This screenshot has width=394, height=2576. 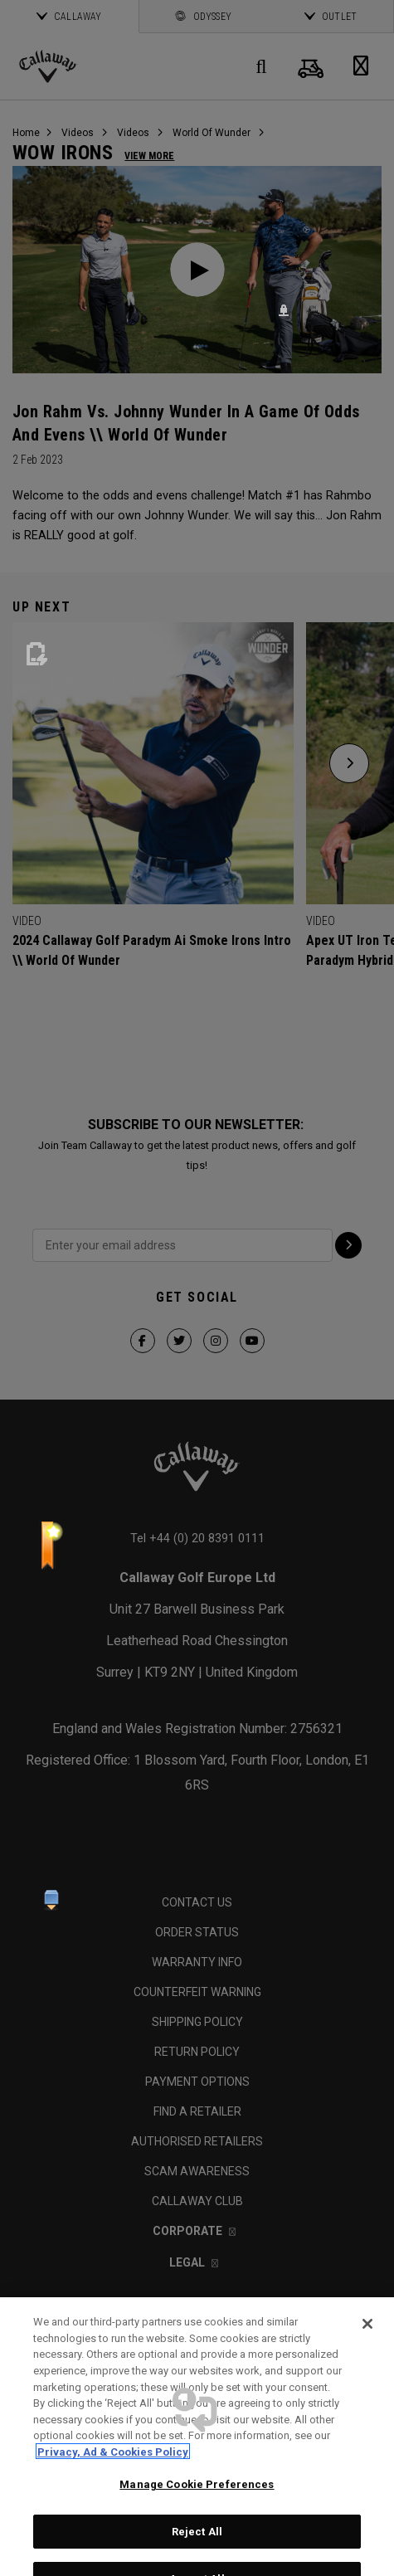 I want to click on indicates active VPN connection, so click(x=284, y=310).